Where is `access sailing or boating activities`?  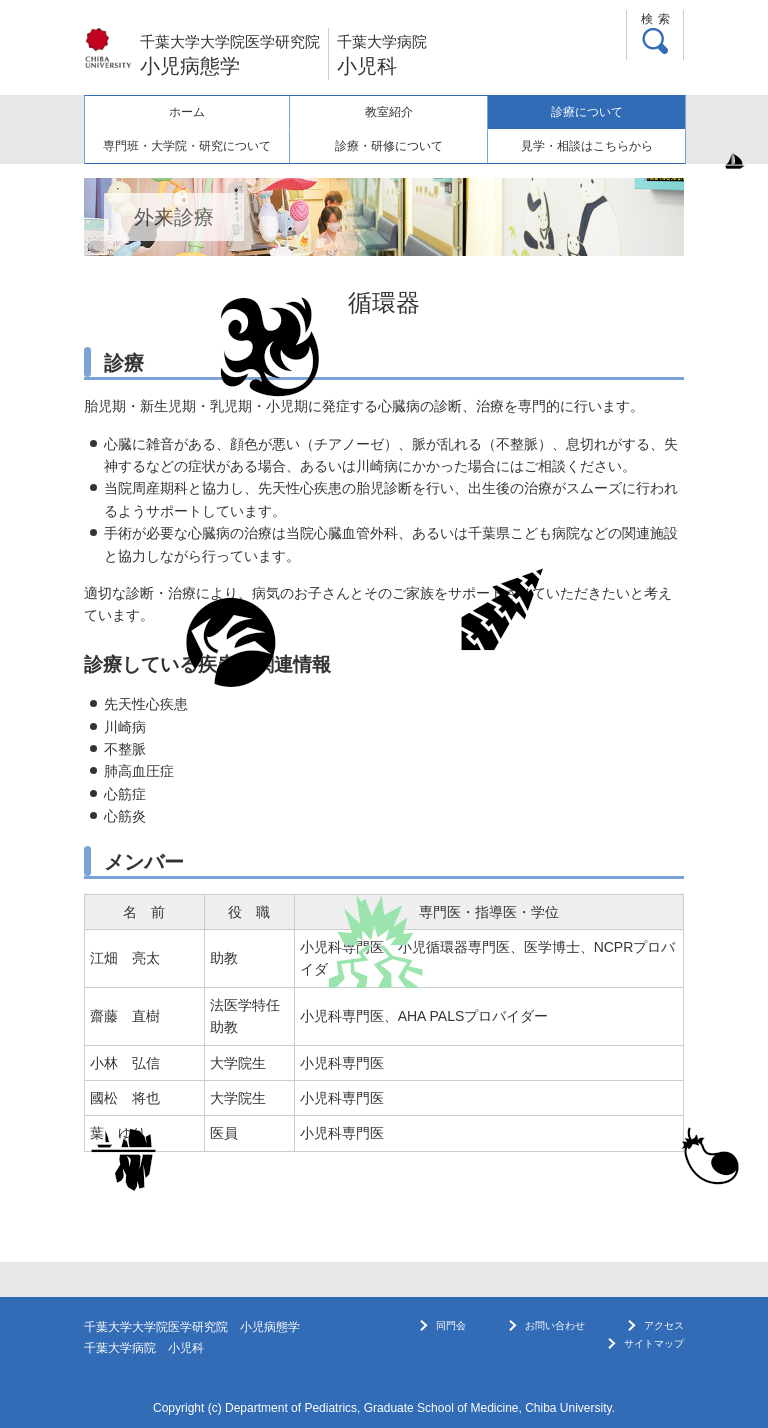 access sailing or boating activities is located at coordinates (735, 161).